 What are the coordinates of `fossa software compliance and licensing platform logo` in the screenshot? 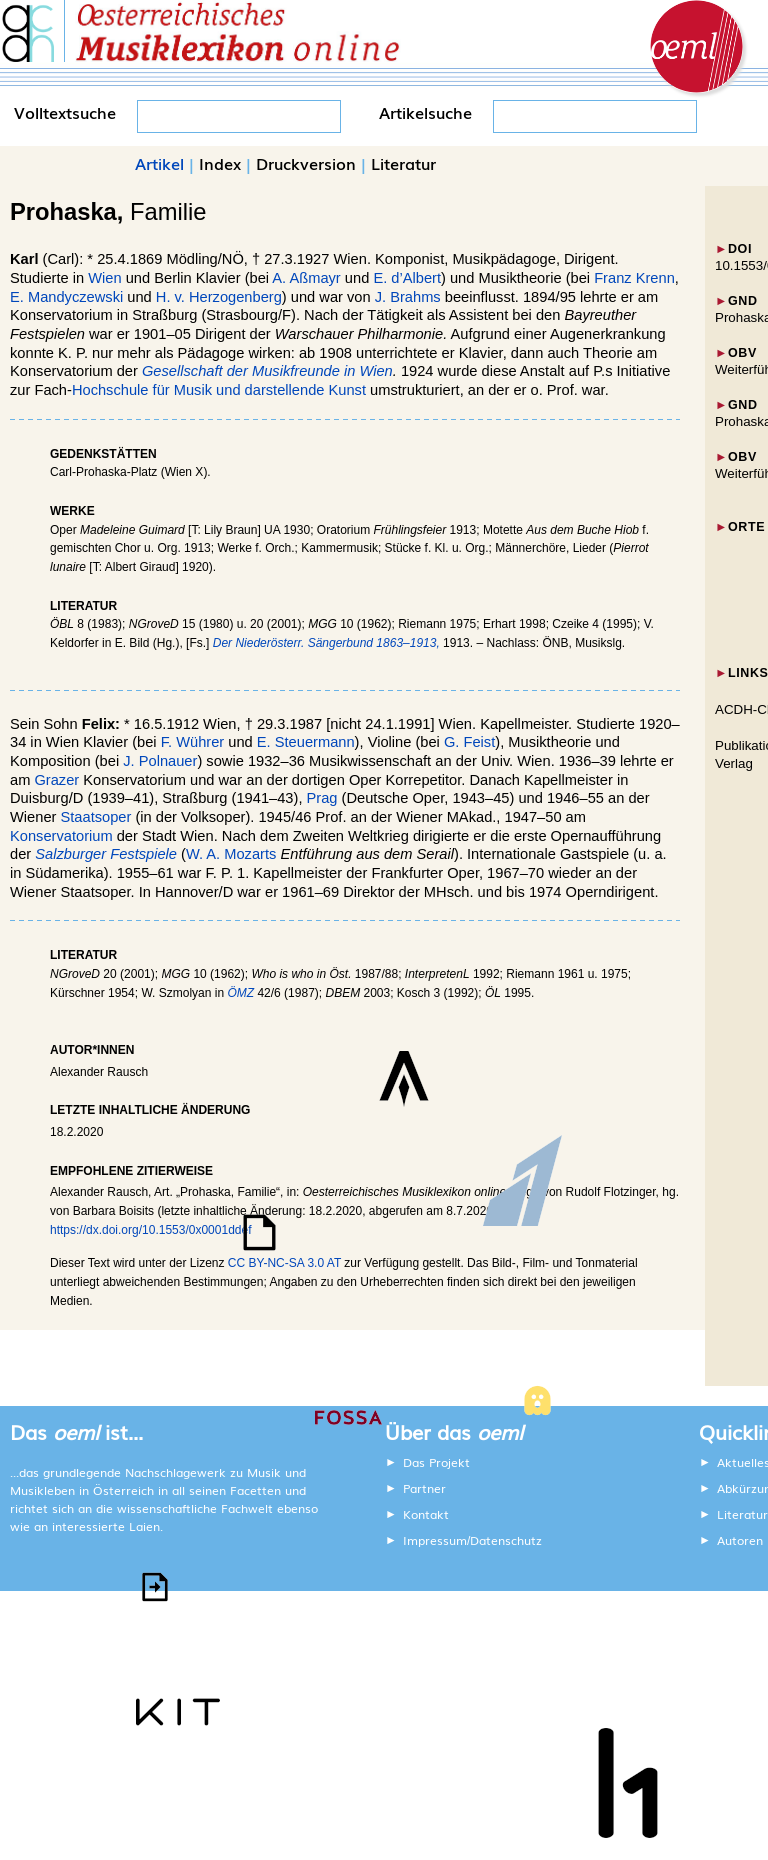 It's located at (348, 1417).